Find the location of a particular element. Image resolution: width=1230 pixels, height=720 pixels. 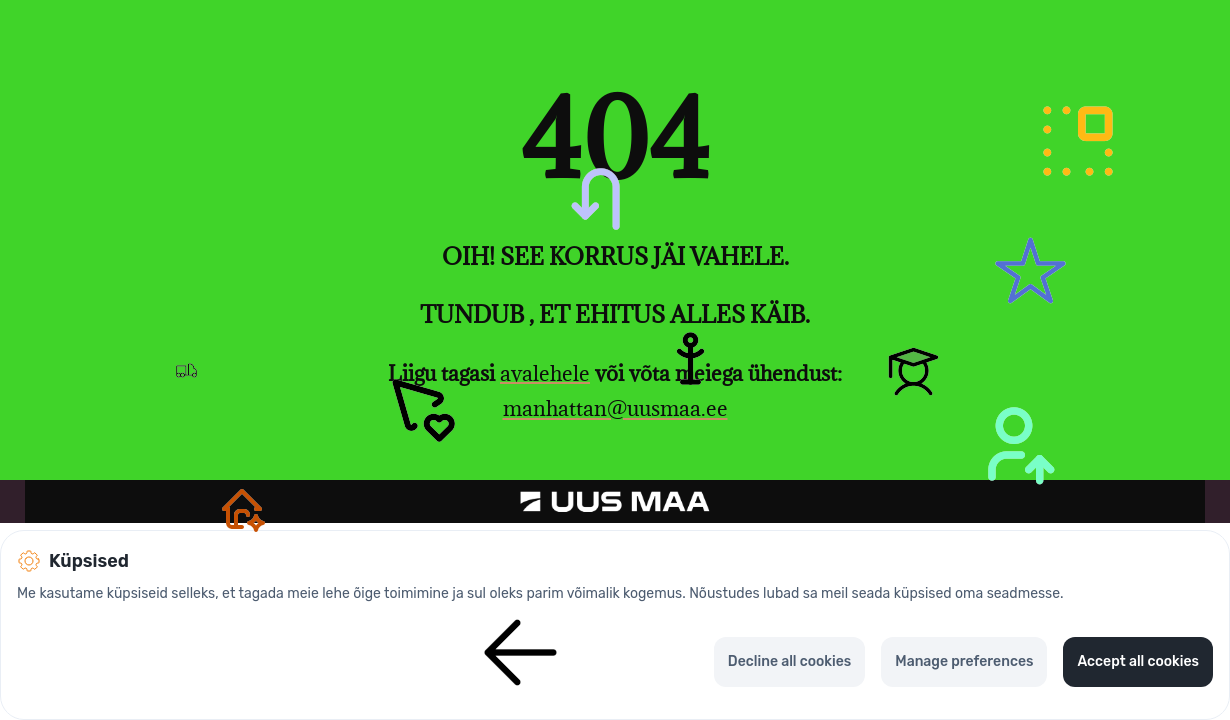

add to favorites with cursor selection is located at coordinates (420, 407).